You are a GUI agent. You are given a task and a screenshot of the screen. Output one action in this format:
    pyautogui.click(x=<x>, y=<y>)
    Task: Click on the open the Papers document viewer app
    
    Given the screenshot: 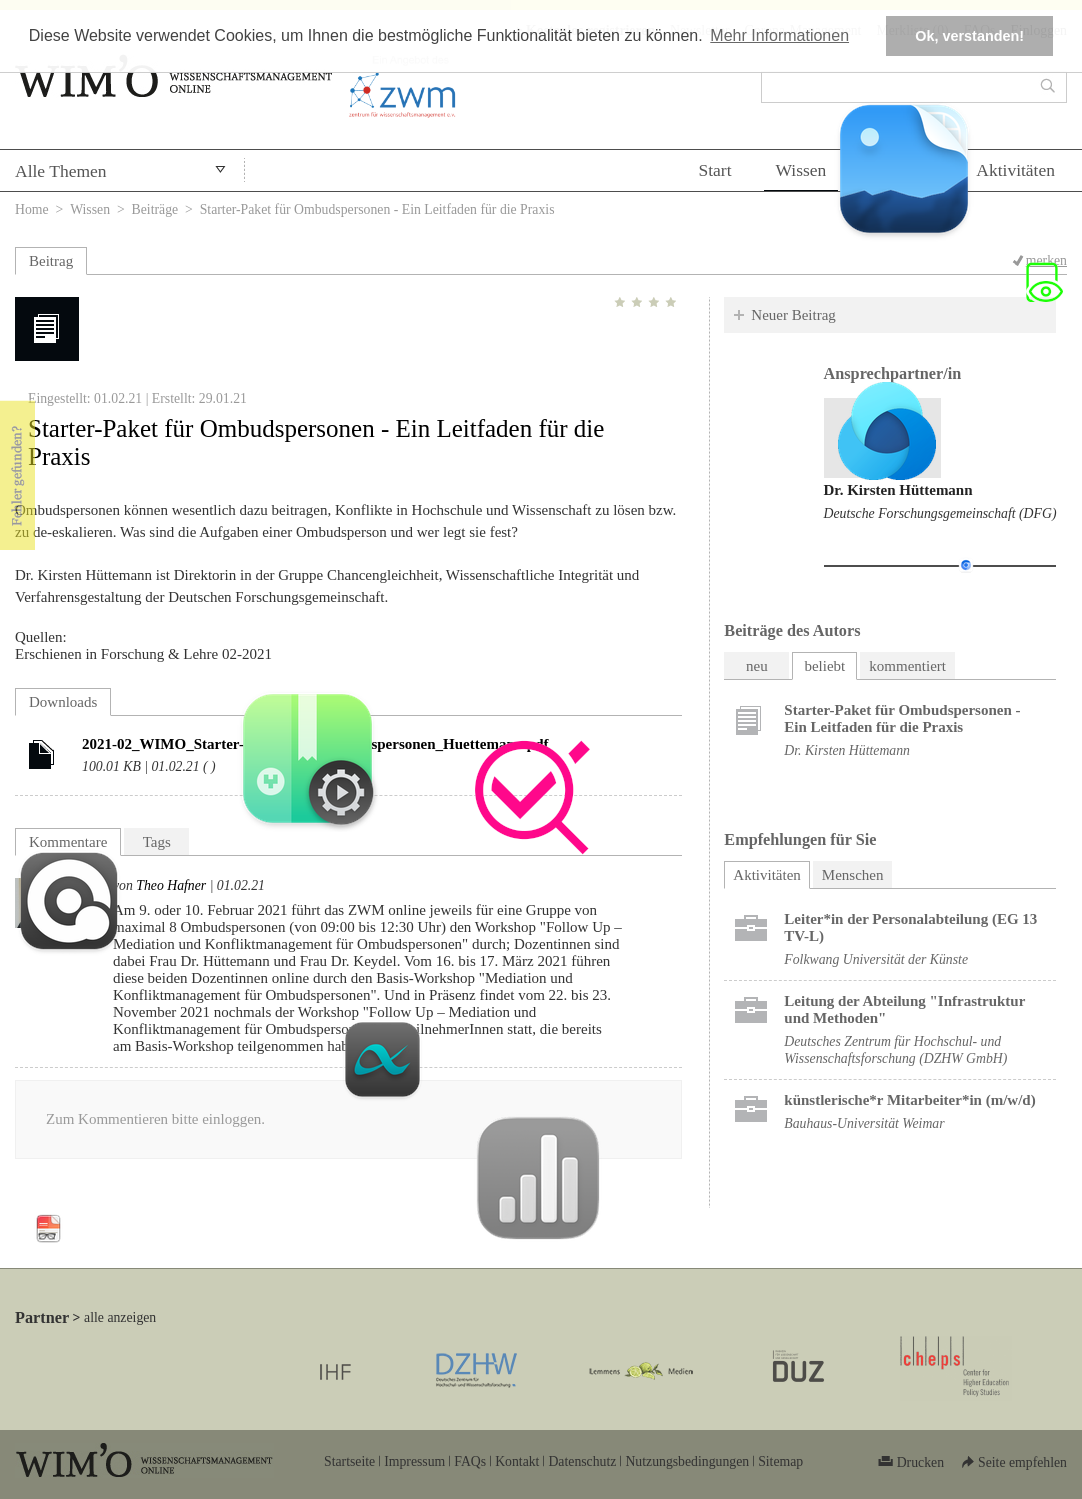 What is the action you would take?
    pyautogui.click(x=48, y=1228)
    